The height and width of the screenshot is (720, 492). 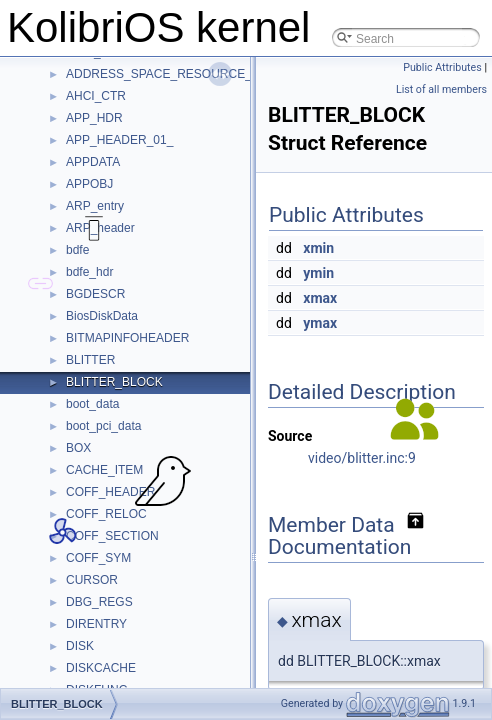 I want to click on toggle fan or ventilation settings, so click(x=62, y=532).